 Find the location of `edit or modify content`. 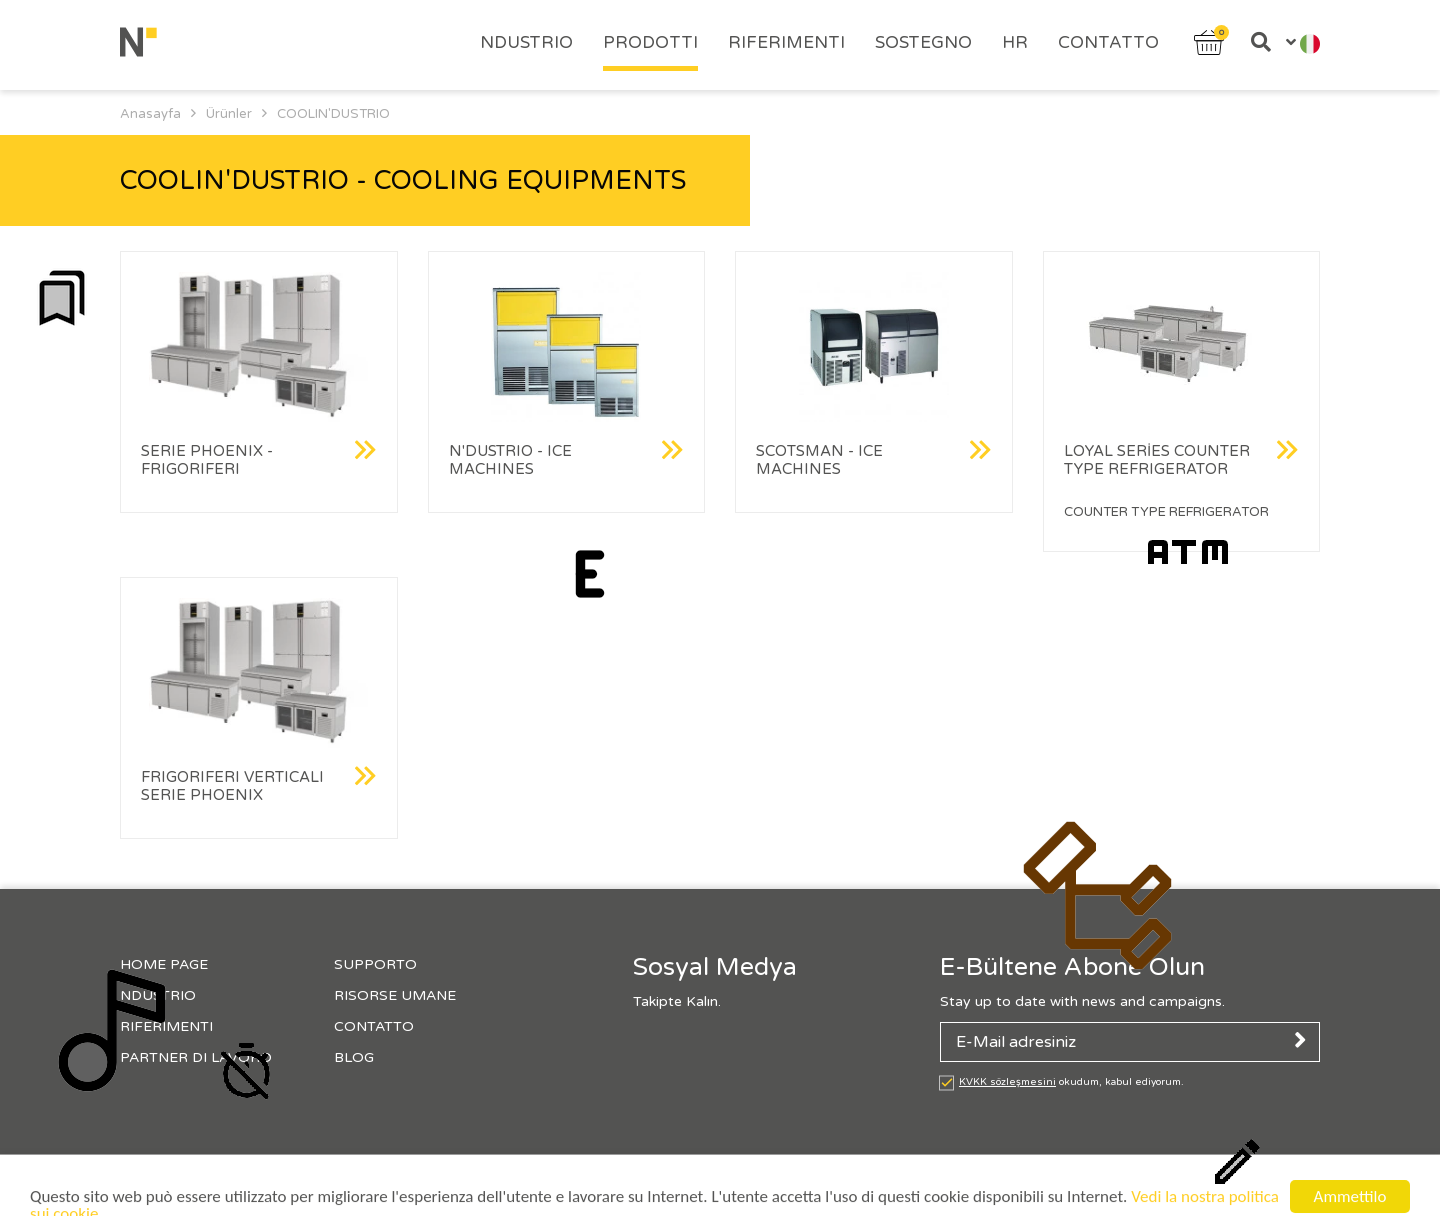

edit or modify content is located at coordinates (1237, 1161).